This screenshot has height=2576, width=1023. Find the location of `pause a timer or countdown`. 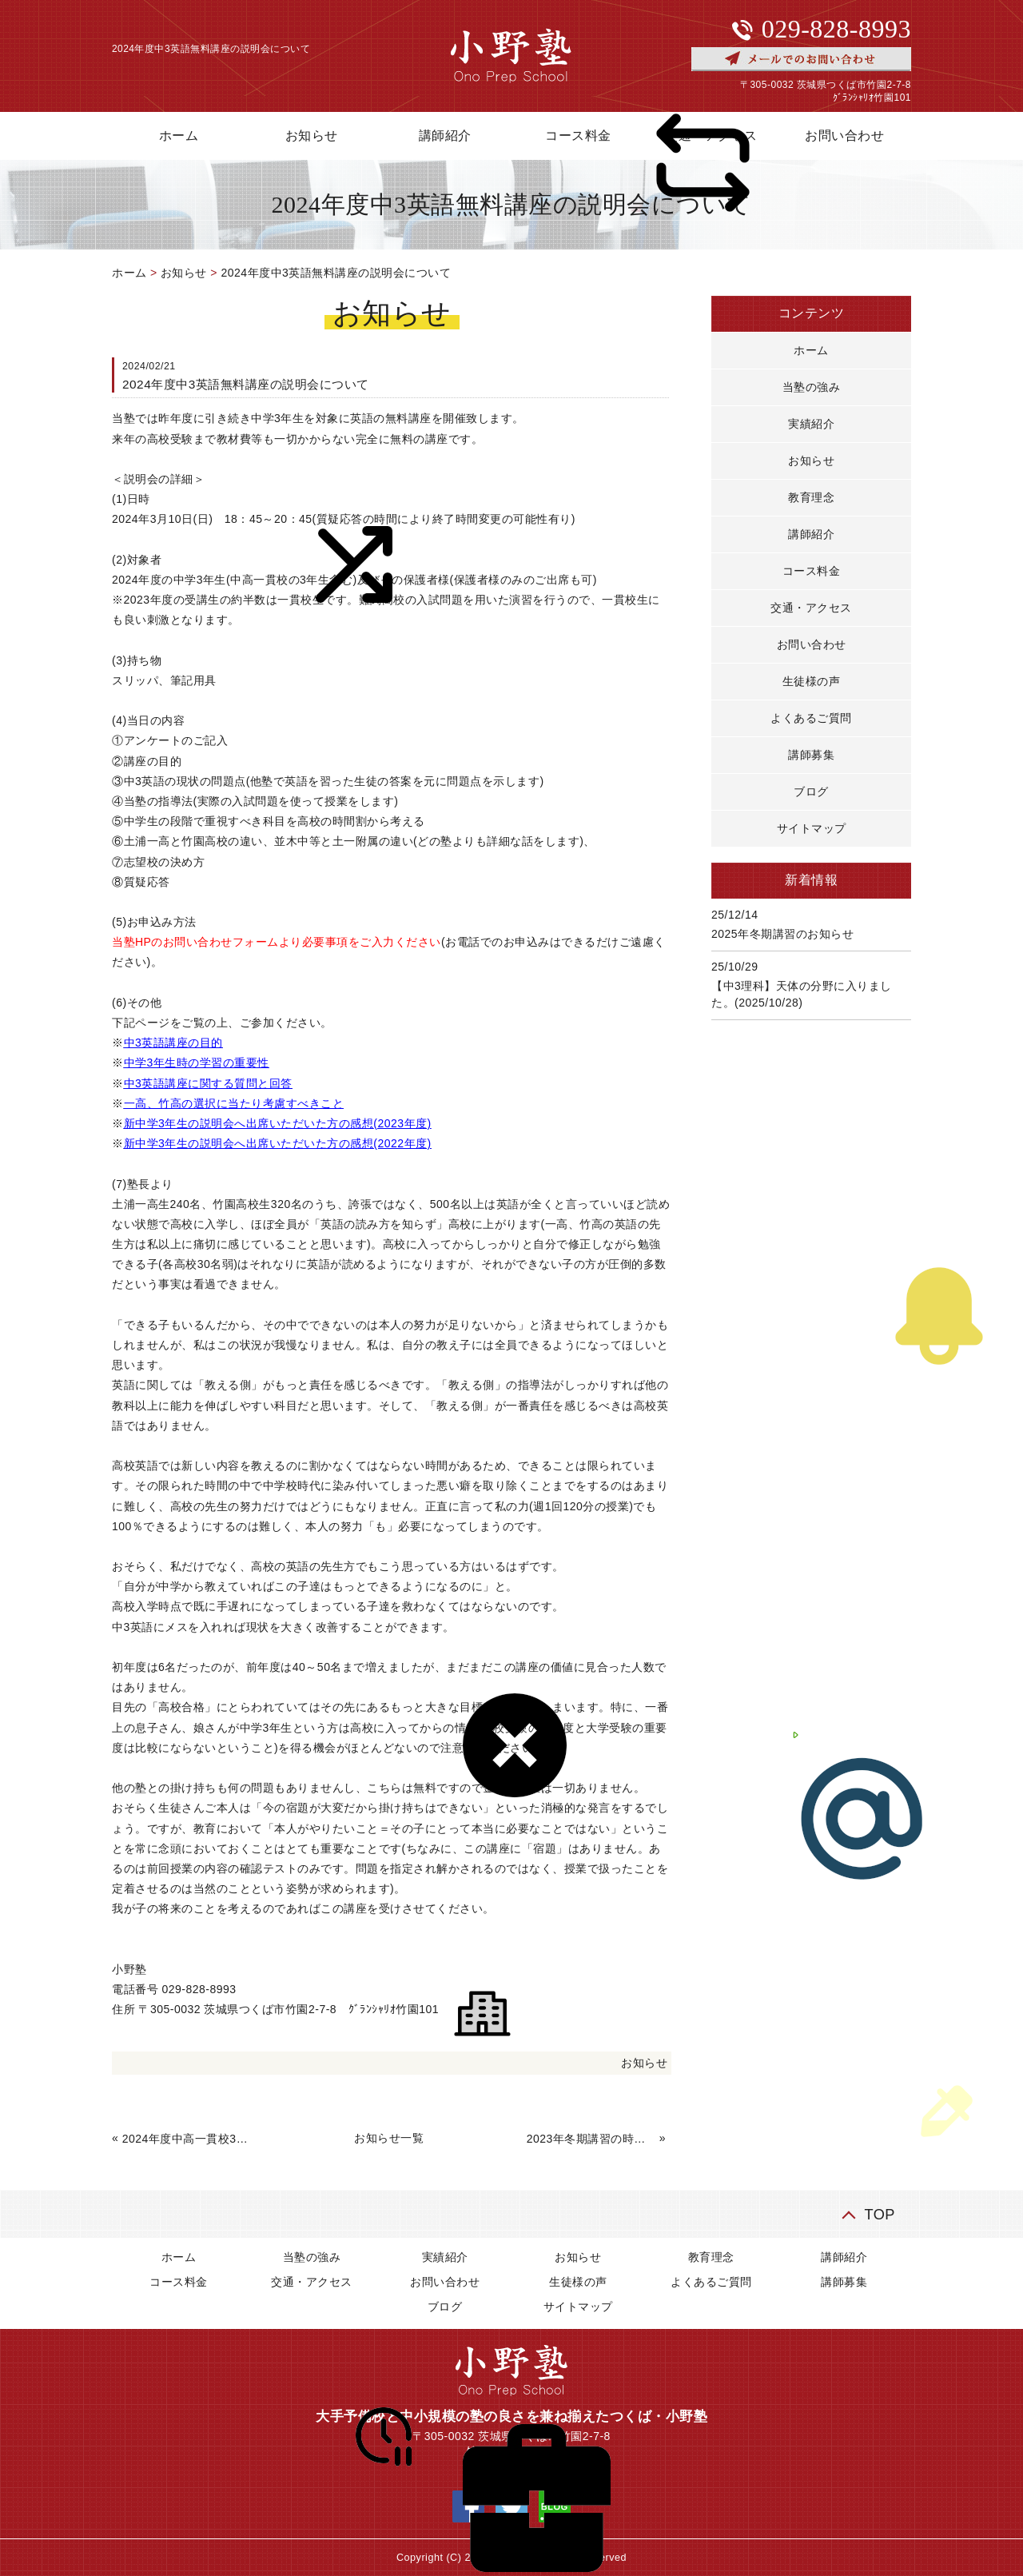

pause a timer or countdown is located at coordinates (384, 2435).